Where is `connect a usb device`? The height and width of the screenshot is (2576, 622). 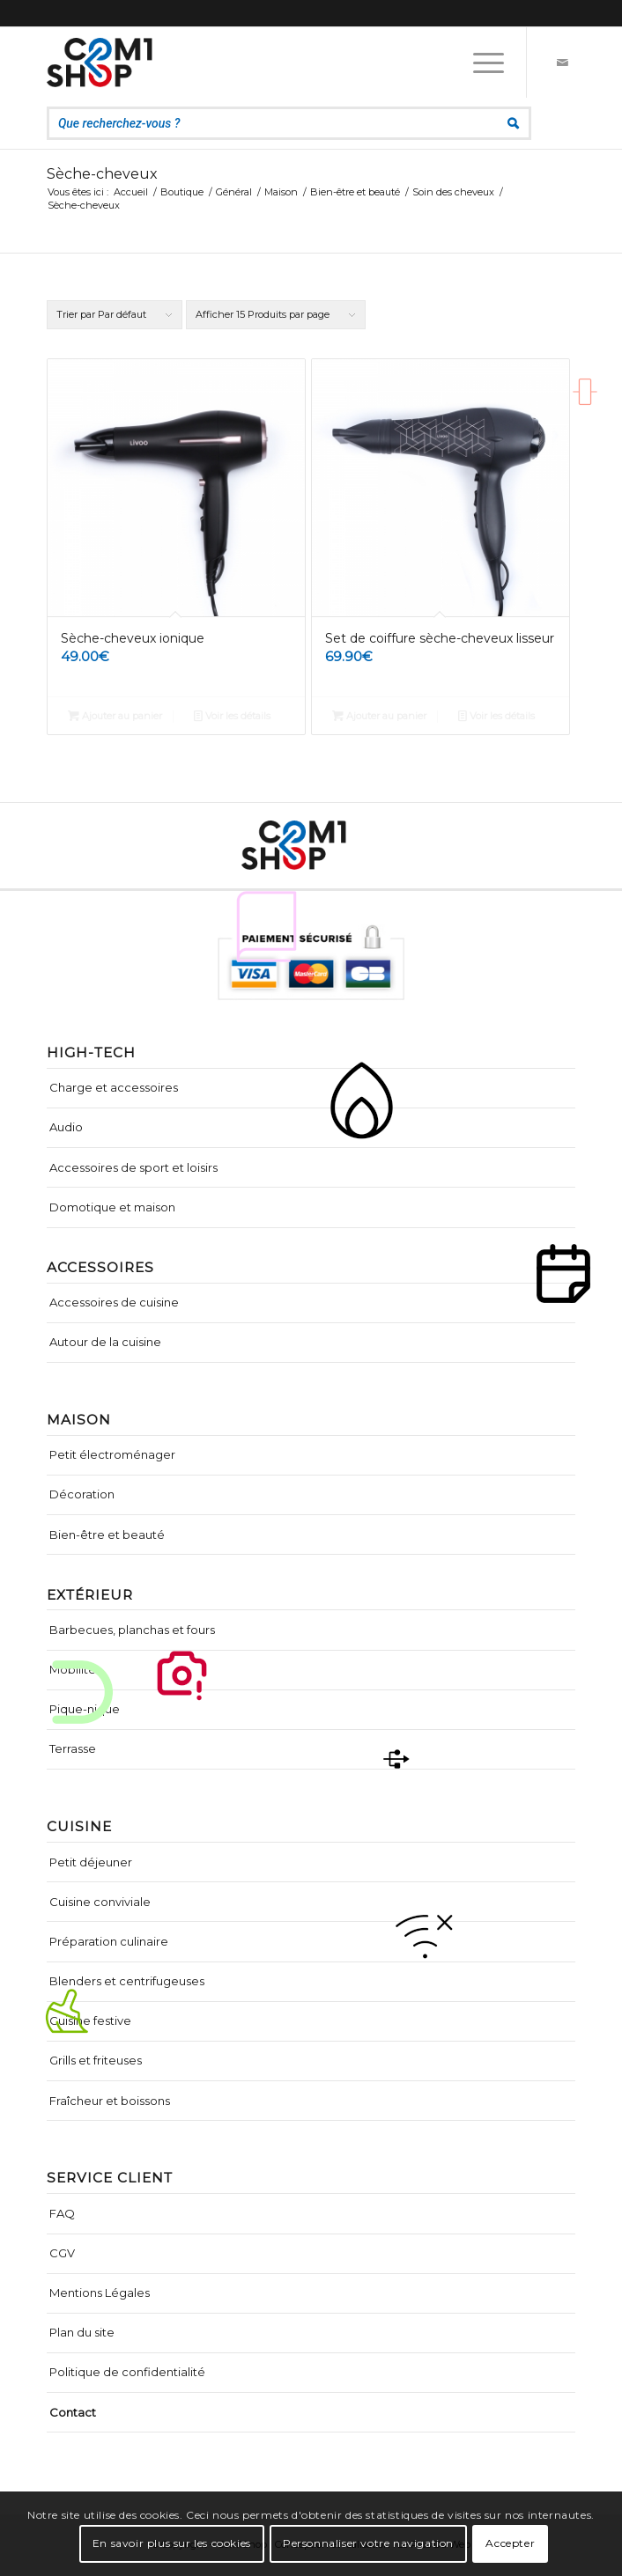 connect a usb device is located at coordinates (396, 1759).